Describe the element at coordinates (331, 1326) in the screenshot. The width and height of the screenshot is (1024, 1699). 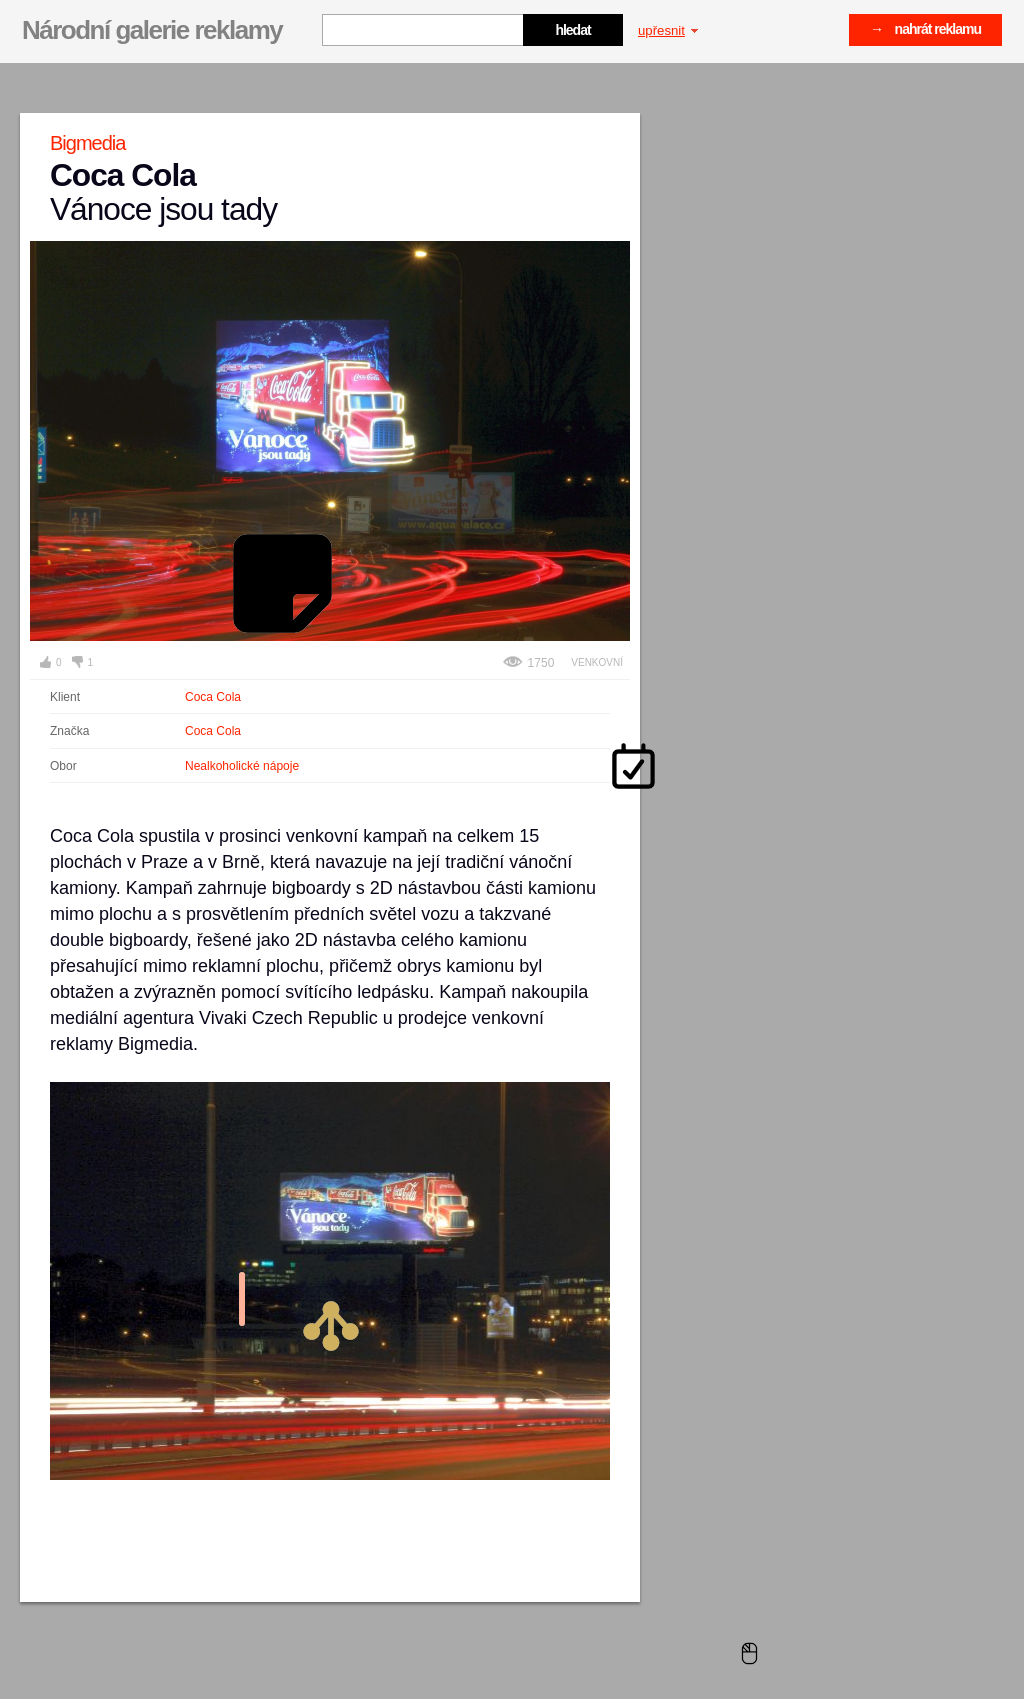
I see `view hierarchical data structure` at that location.